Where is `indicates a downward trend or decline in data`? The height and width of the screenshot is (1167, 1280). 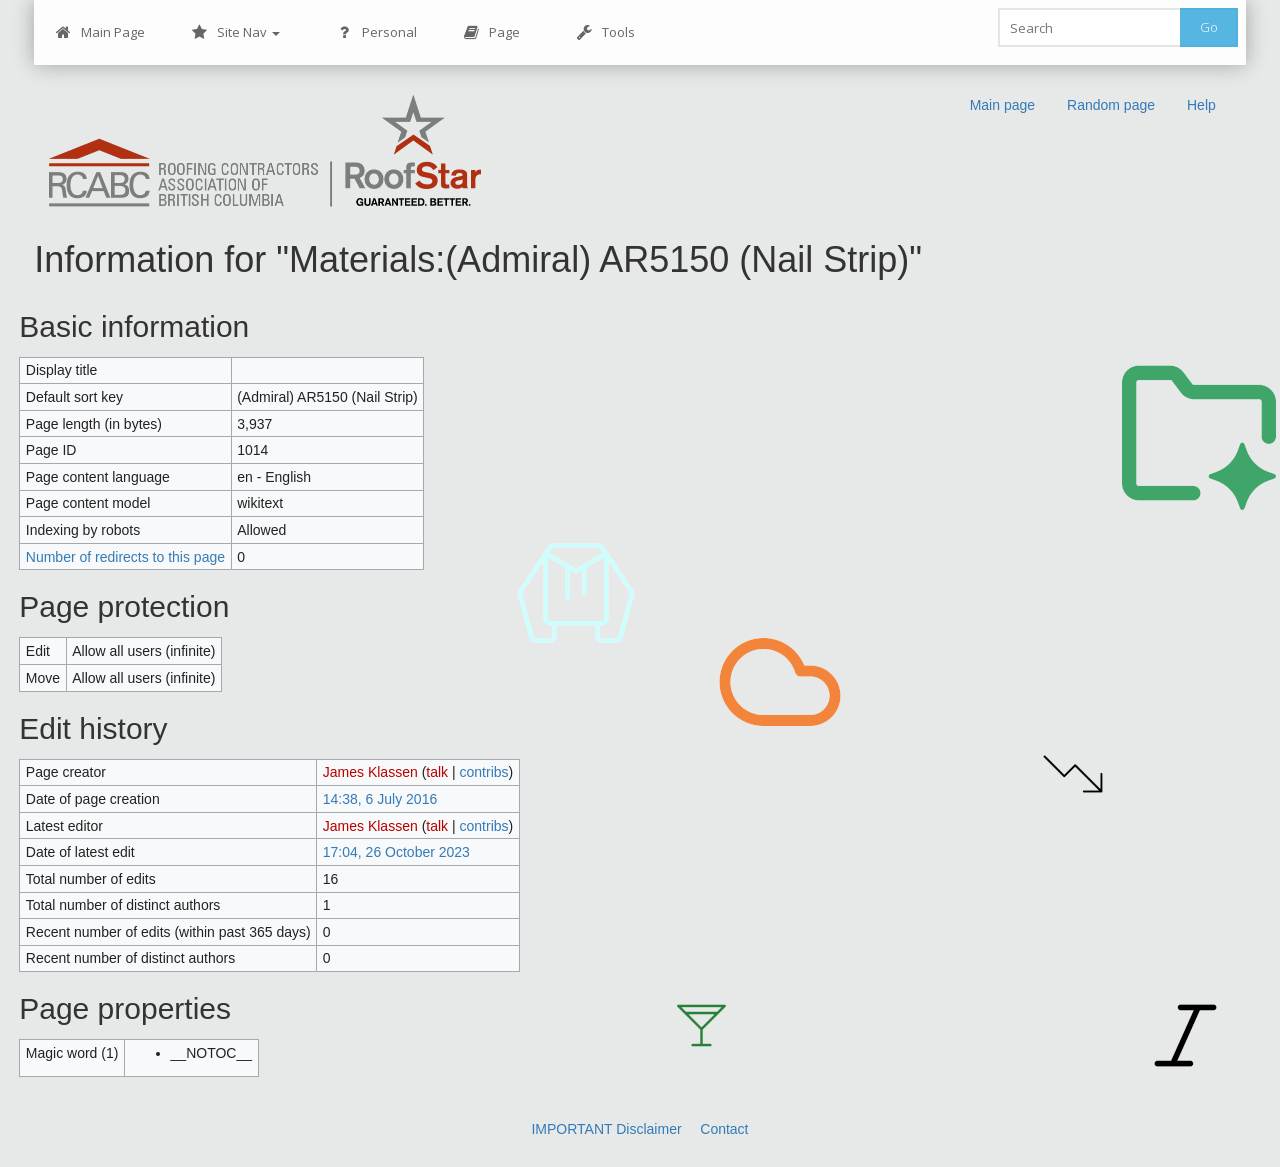
indicates a downward trend or decline in data is located at coordinates (1073, 774).